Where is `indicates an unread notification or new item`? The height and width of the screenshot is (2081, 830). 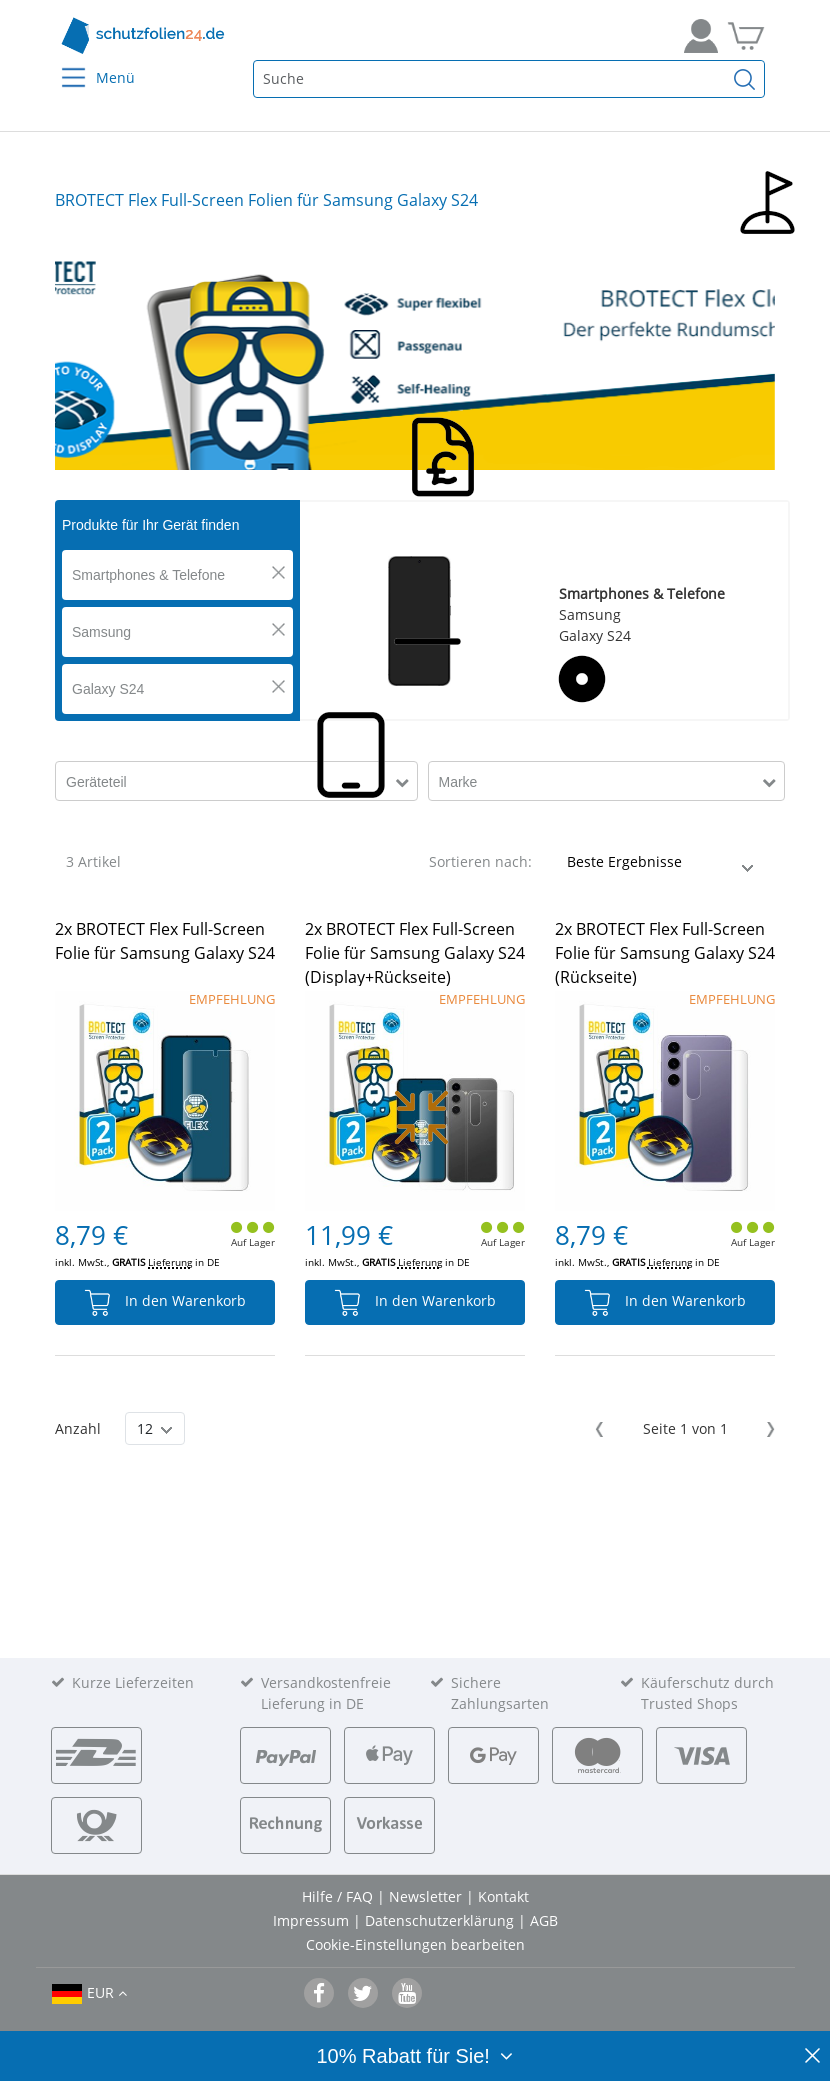 indicates an unread notification or new item is located at coordinates (582, 679).